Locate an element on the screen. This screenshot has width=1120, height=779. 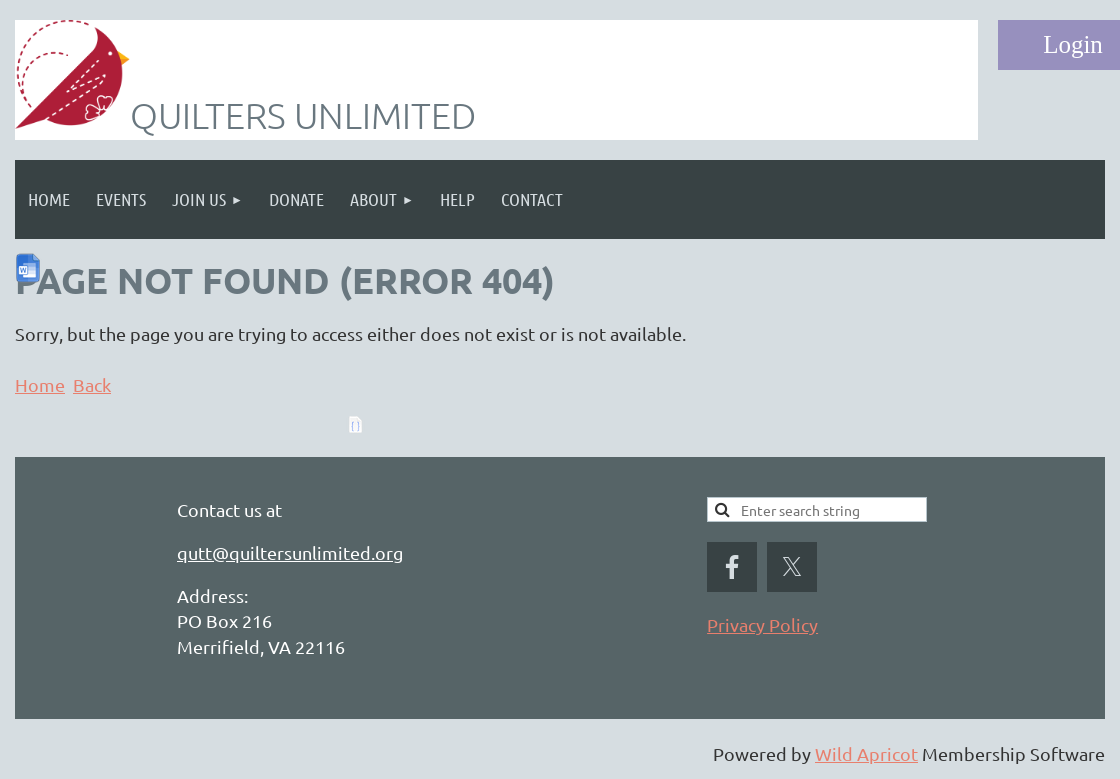
a CSS stylesheet file is located at coordinates (355, 424).